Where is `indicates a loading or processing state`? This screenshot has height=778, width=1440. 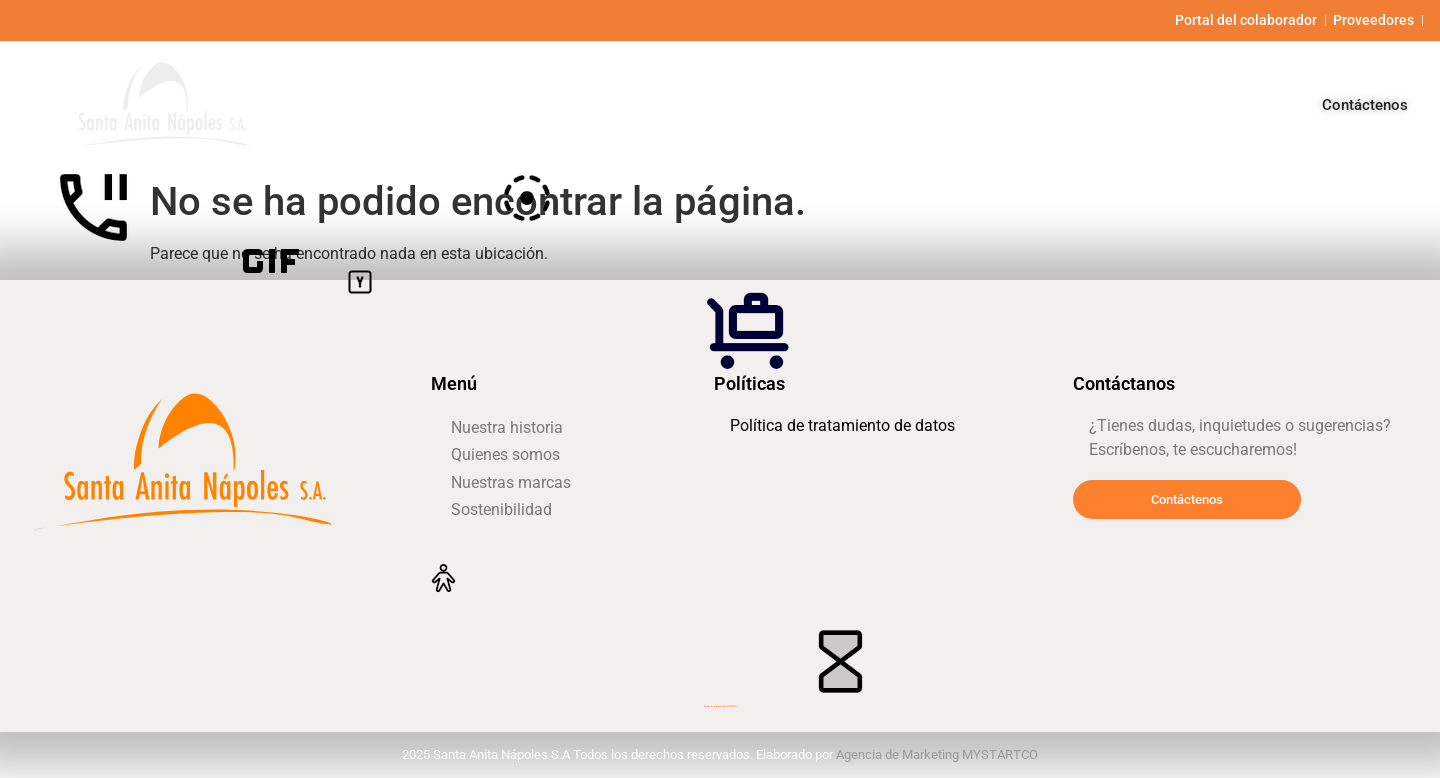 indicates a loading or processing state is located at coordinates (840, 661).